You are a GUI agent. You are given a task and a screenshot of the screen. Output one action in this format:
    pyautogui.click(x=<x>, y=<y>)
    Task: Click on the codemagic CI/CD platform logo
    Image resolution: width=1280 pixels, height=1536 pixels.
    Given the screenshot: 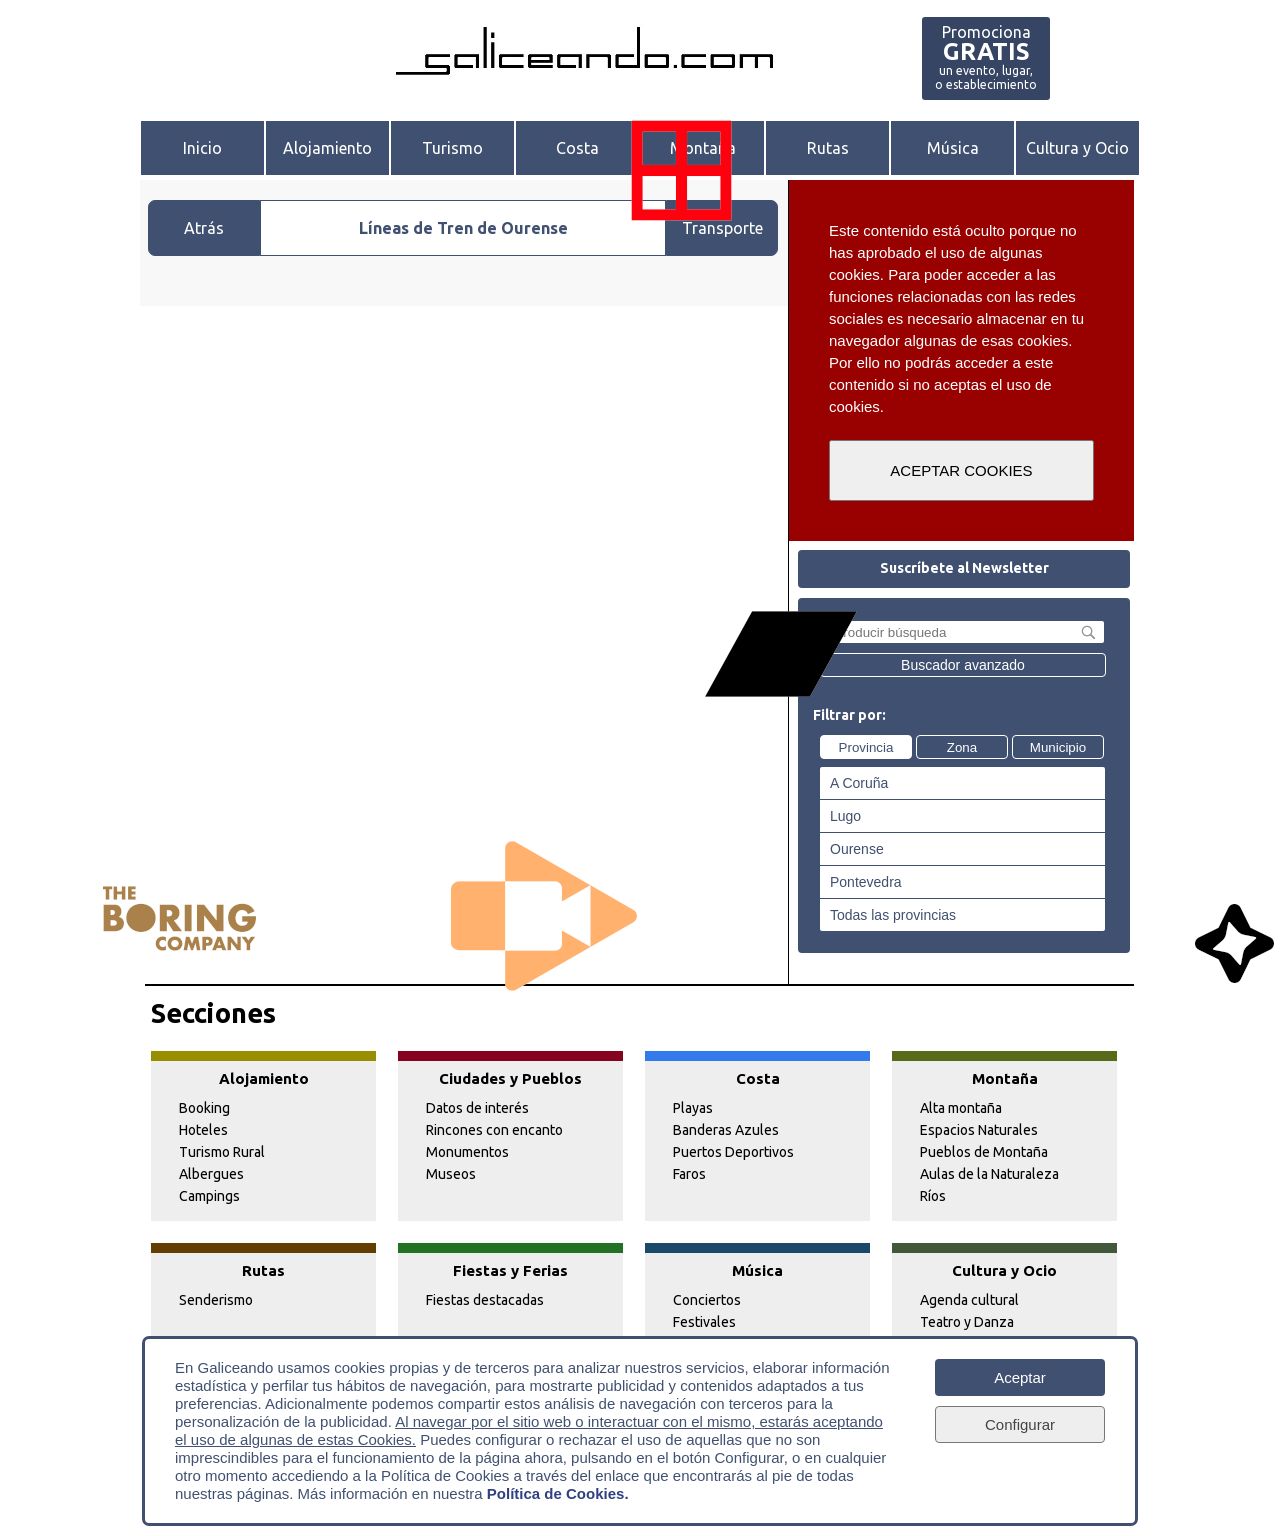 What is the action you would take?
    pyautogui.click(x=1234, y=943)
    